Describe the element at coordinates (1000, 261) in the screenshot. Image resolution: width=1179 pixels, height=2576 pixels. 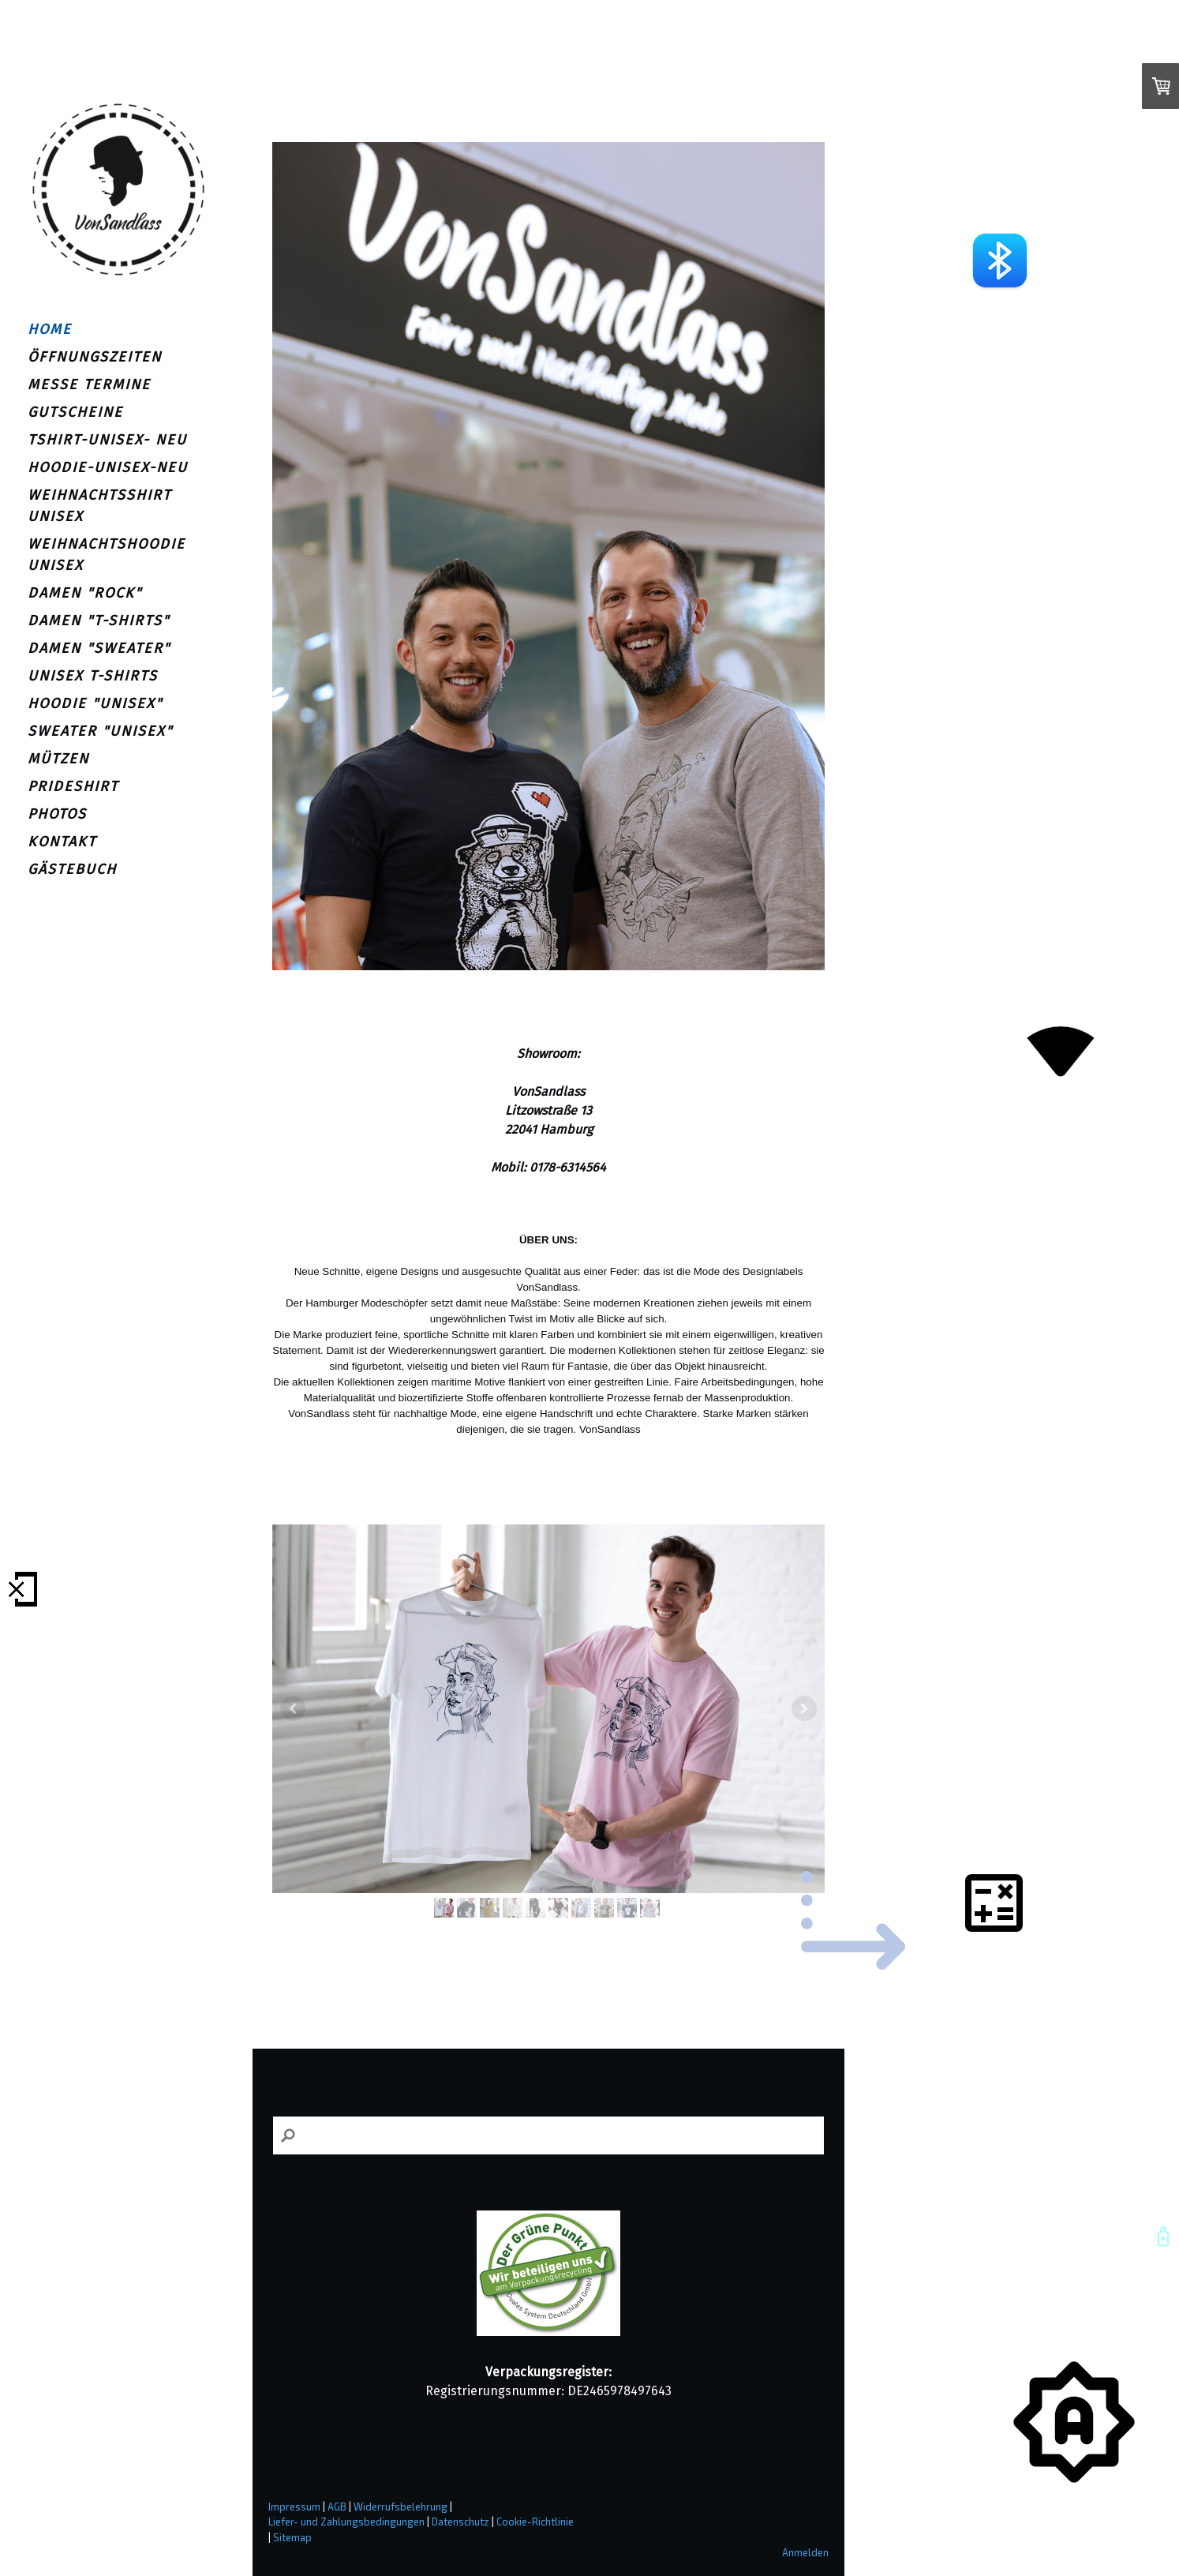
I see `toggle bluetooth on or off` at that location.